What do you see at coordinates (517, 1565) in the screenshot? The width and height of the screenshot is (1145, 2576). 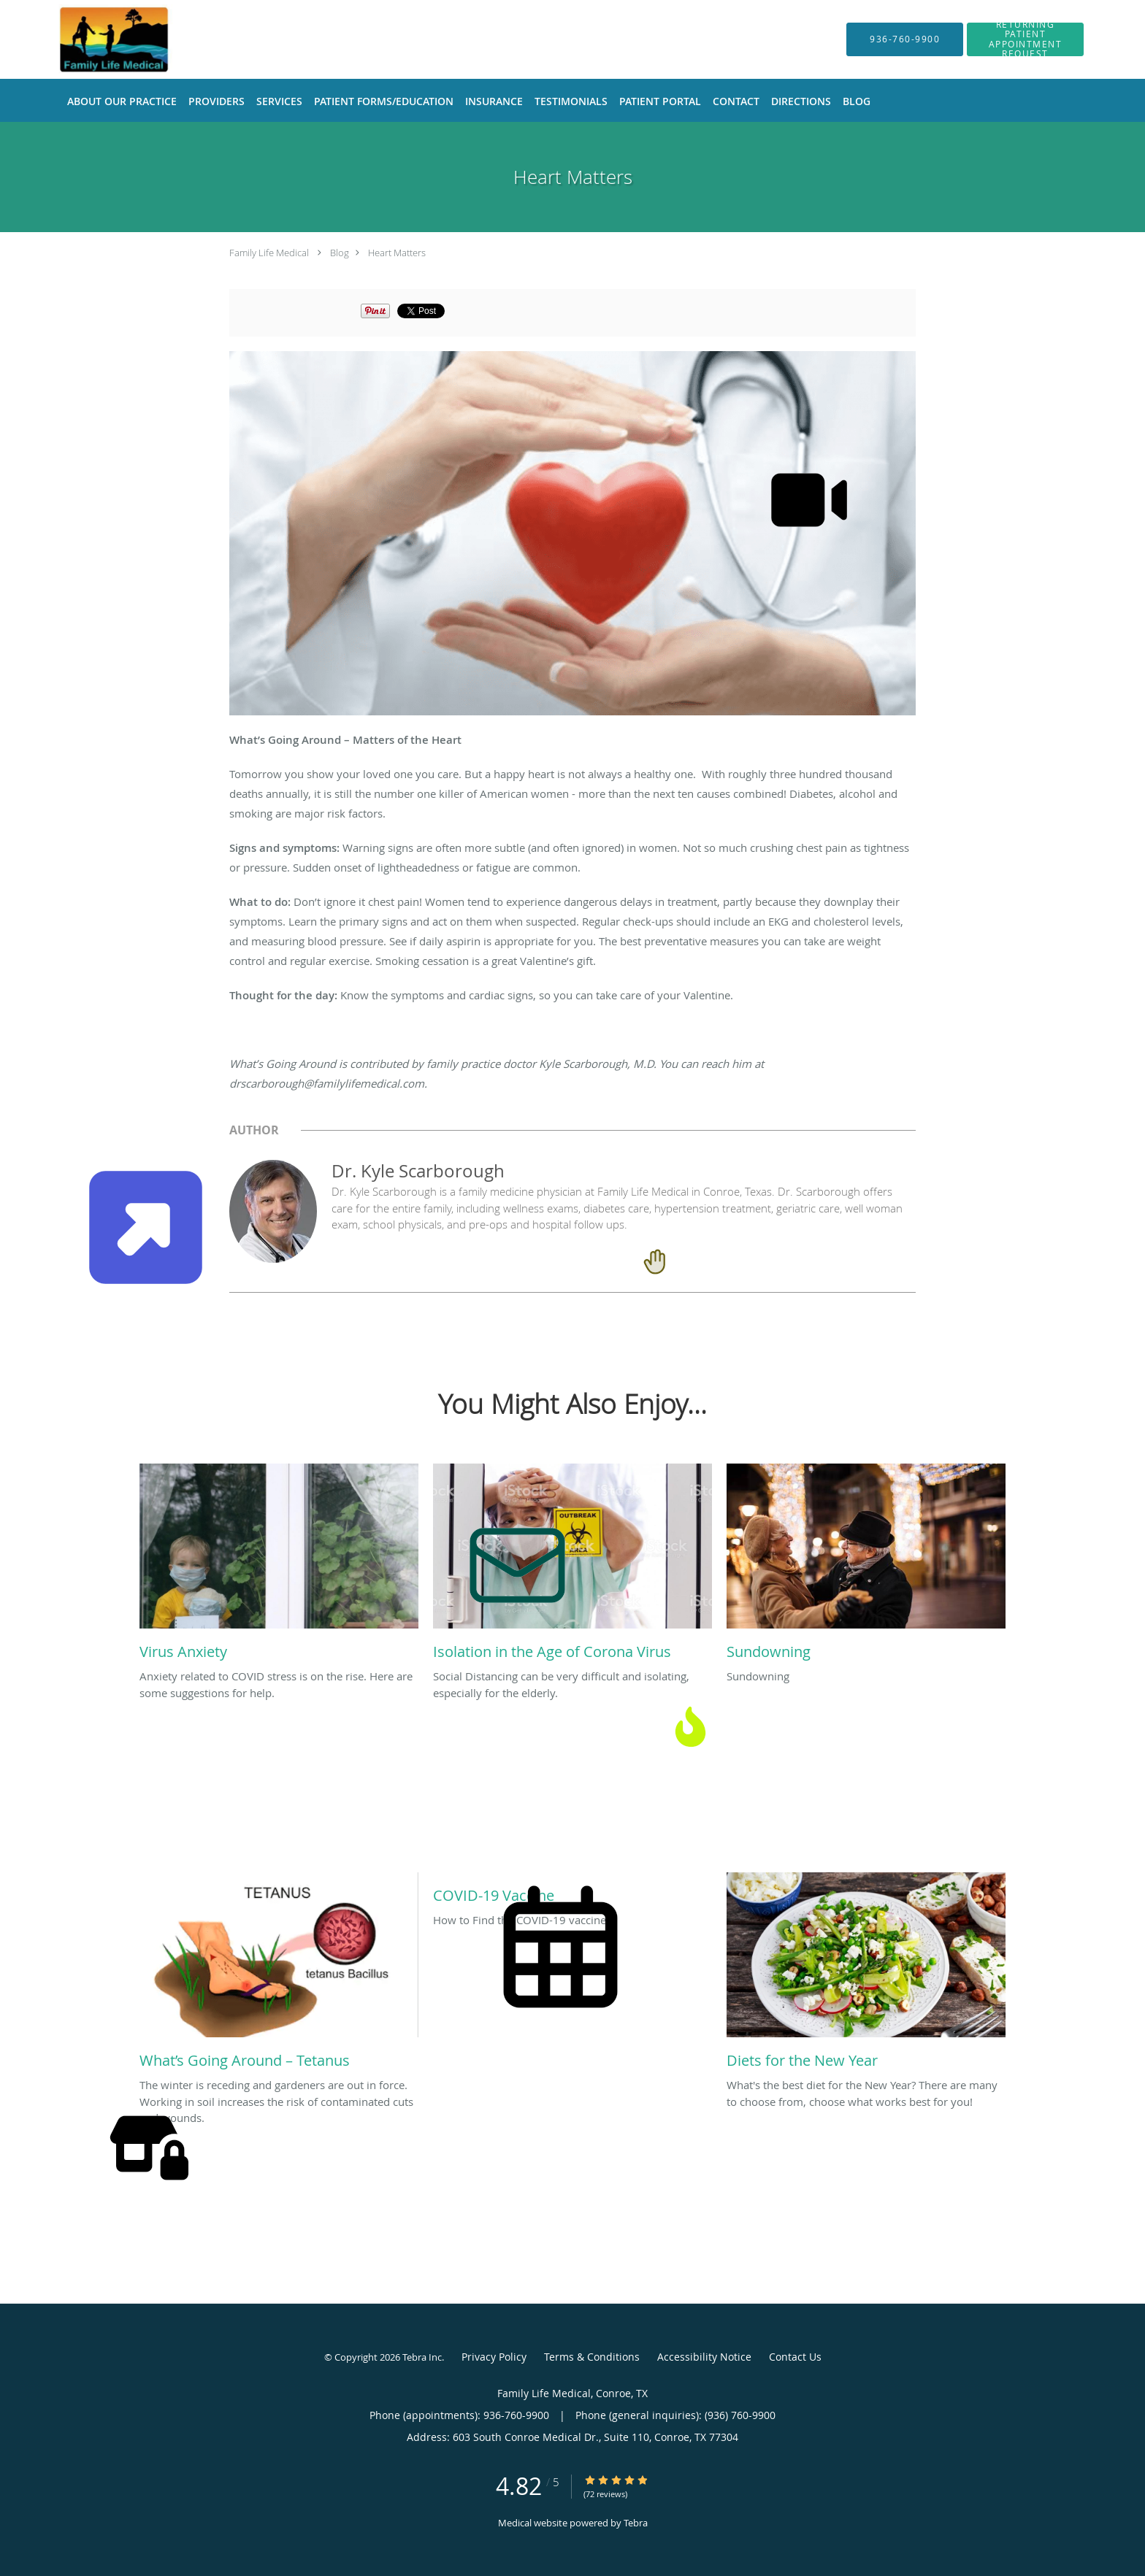 I see `access your email inbox` at bounding box center [517, 1565].